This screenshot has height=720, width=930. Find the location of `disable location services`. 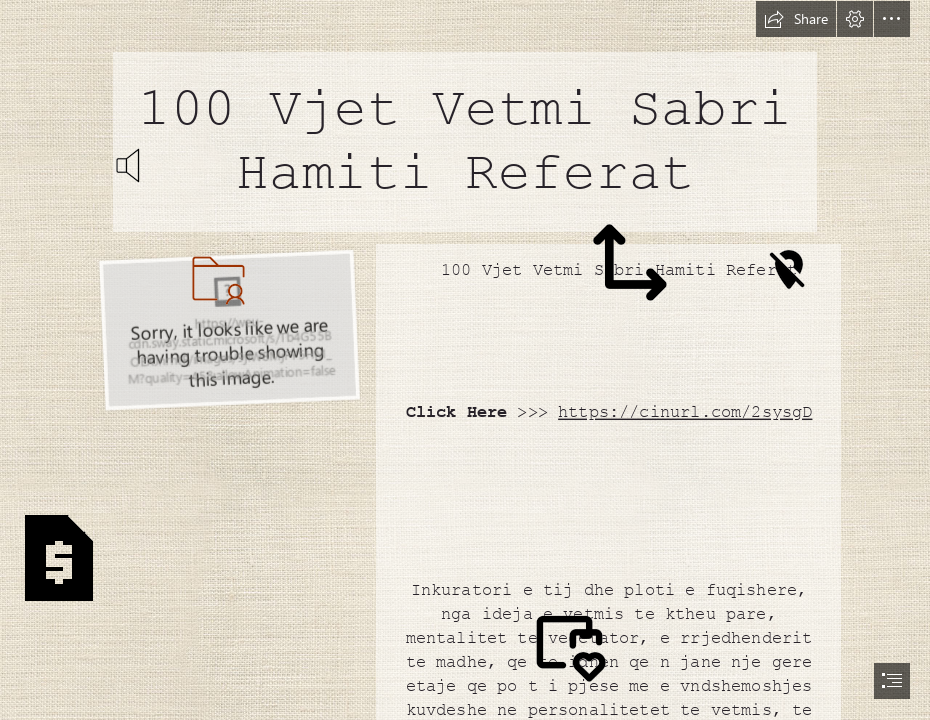

disable location services is located at coordinates (789, 270).